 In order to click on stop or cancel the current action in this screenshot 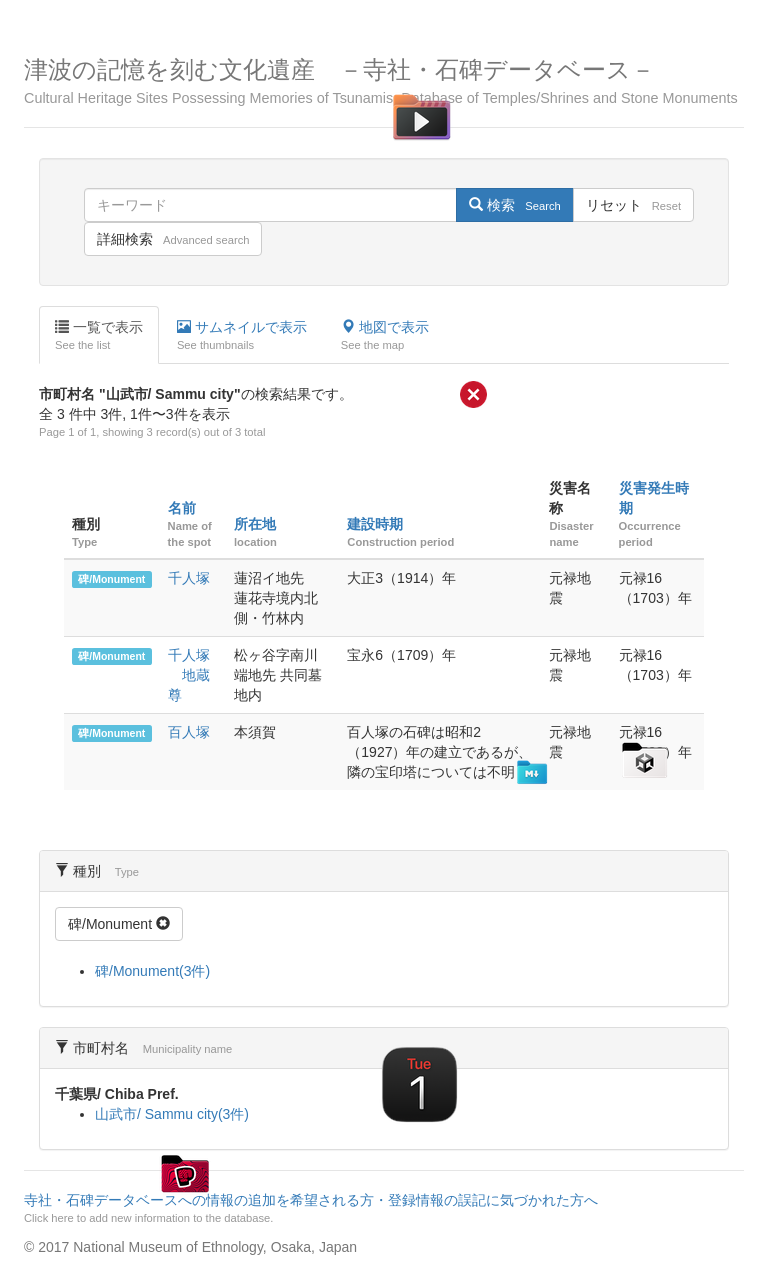, I will do `click(473, 394)`.